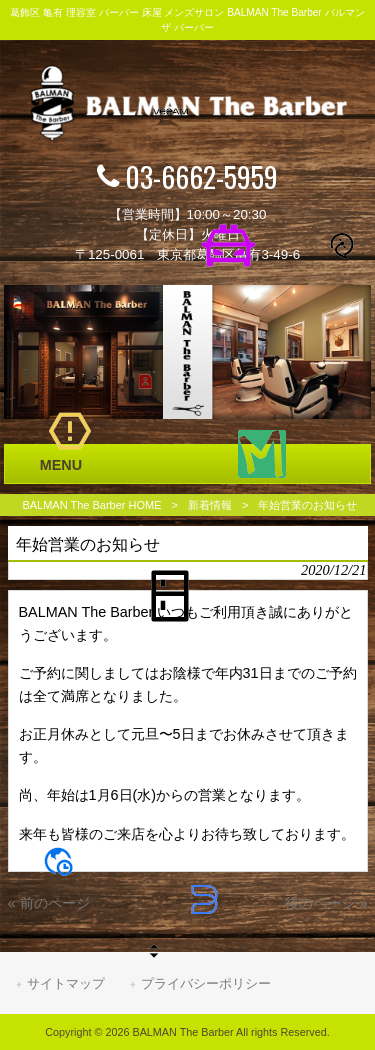 This screenshot has height=1050, width=375. Describe the element at coordinates (342, 246) in the screenshot. I see `open the Satellite app` at that location.